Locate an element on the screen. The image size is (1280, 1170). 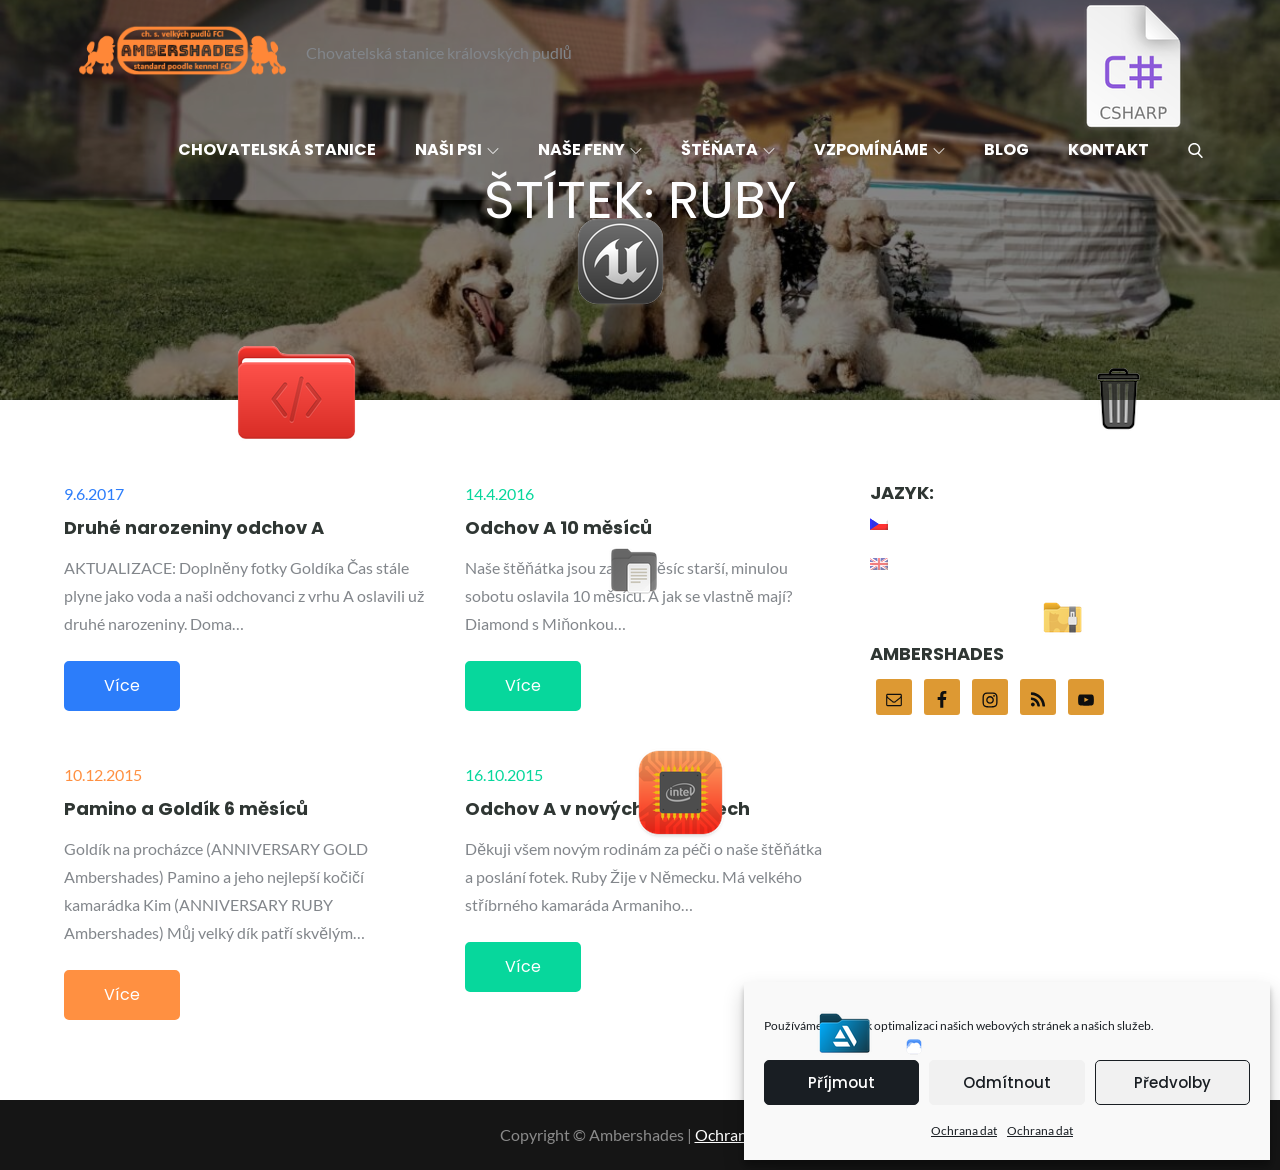
view deleted emails in trash folder is located at coordinates (1118, 398).